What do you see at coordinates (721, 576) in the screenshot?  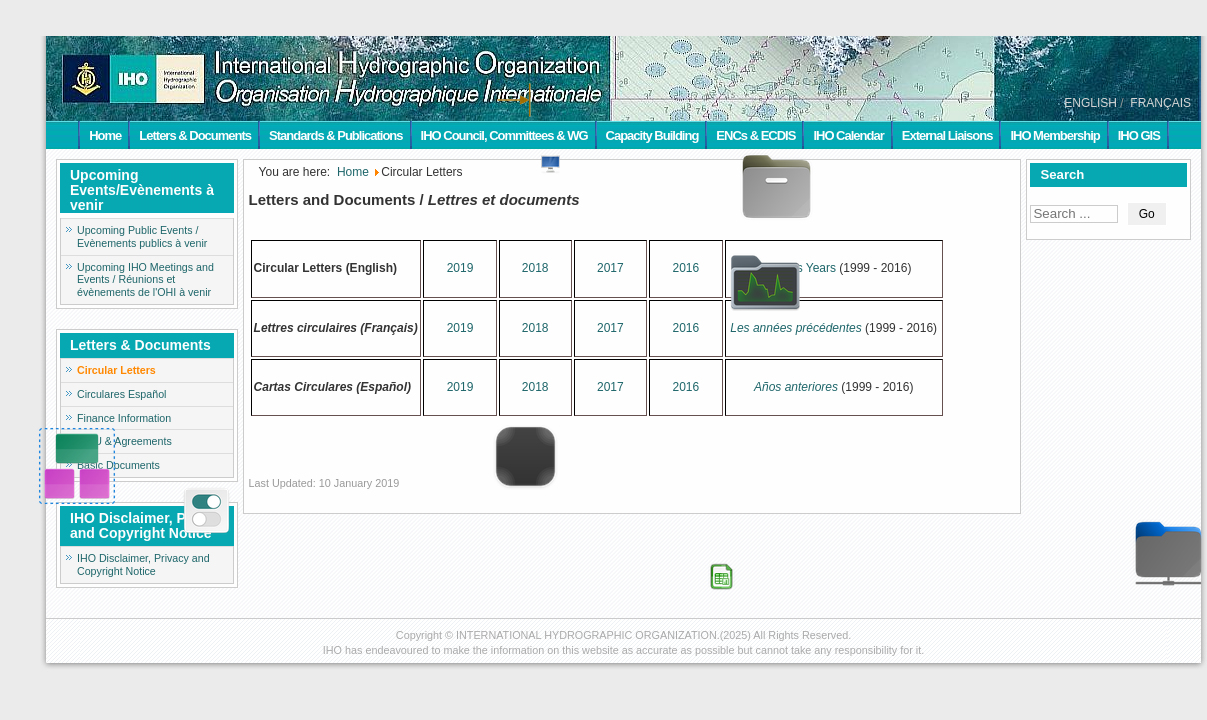 I see `open an opendocument spreadsheet file` at bounding box center [721, 576].